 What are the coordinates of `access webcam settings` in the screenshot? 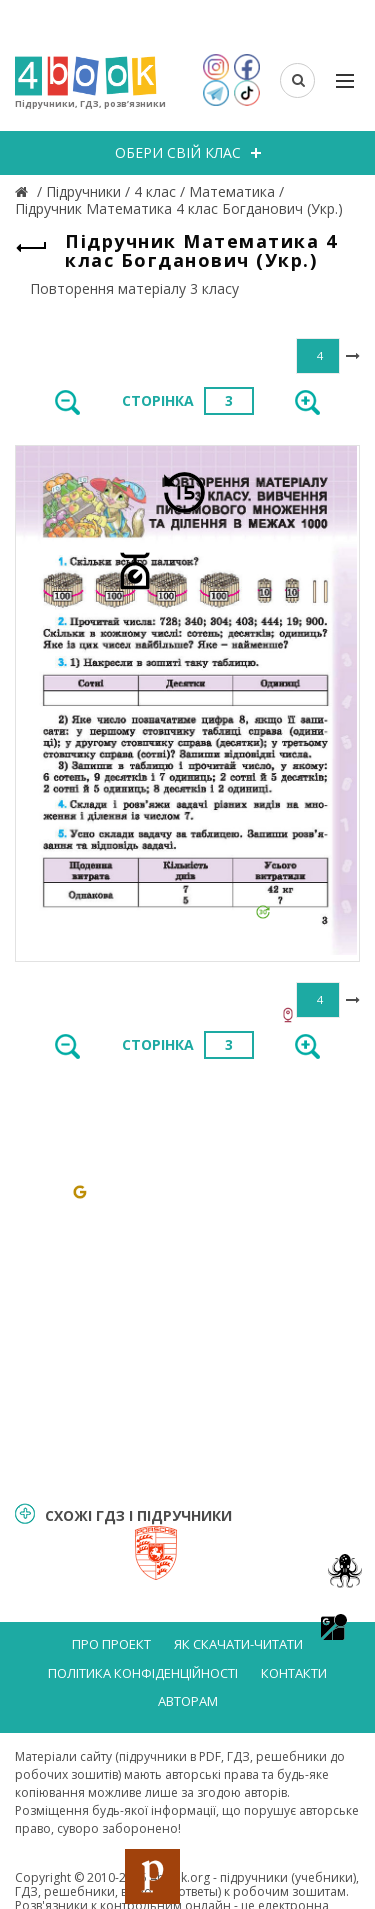 It's located at (288, 1015).